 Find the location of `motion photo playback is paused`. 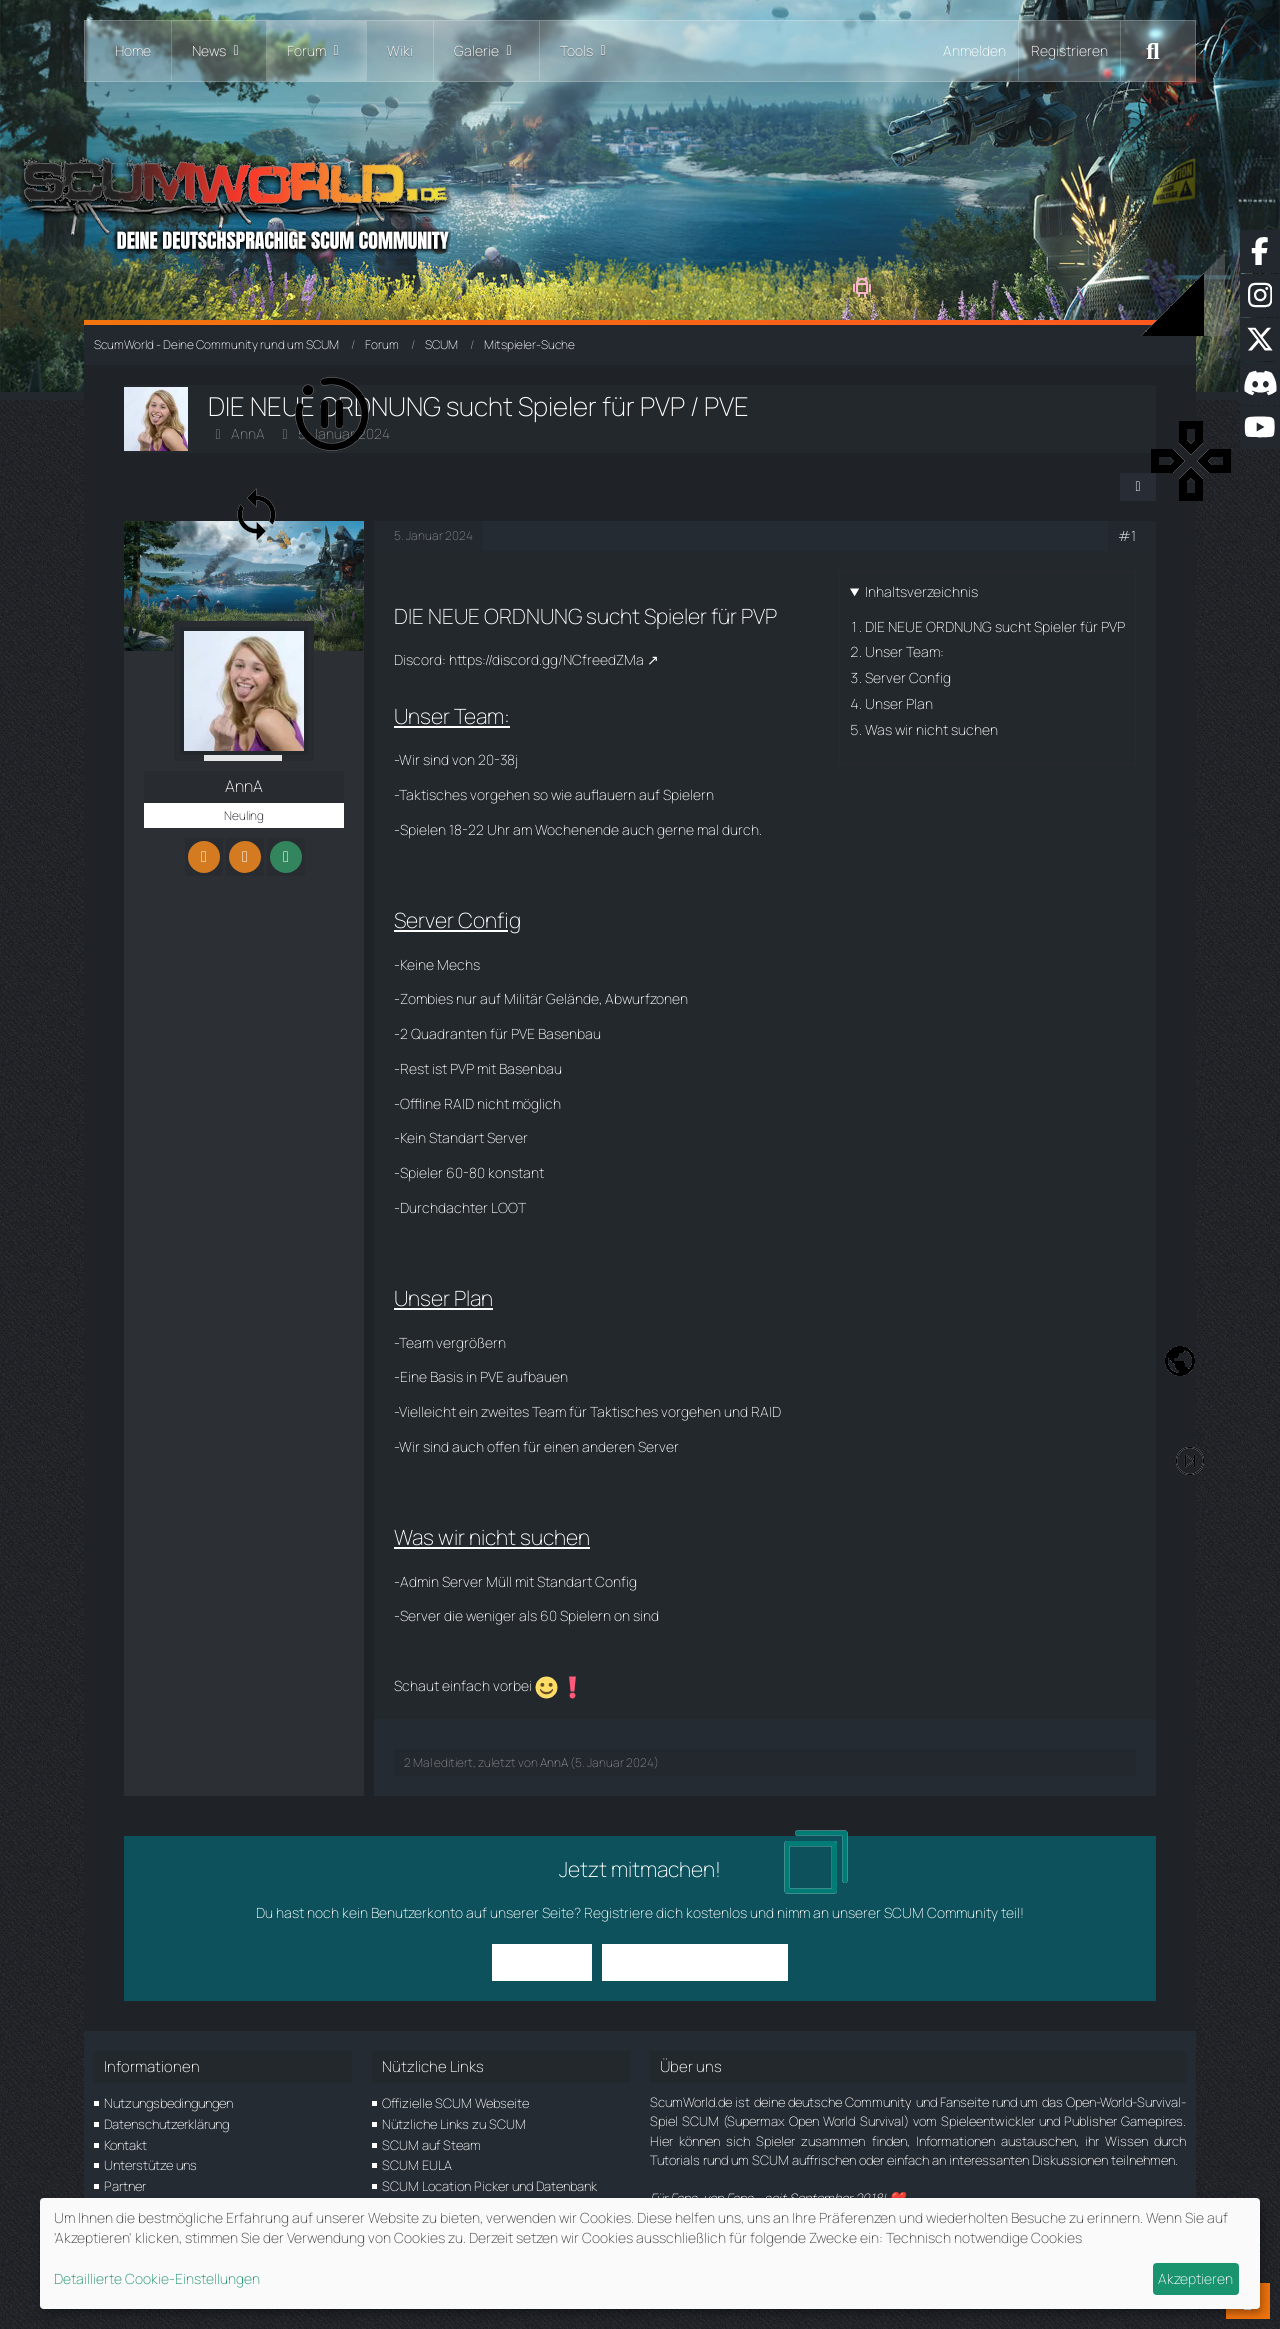

motion photo playback is paused is located at coordinates (332, 414).